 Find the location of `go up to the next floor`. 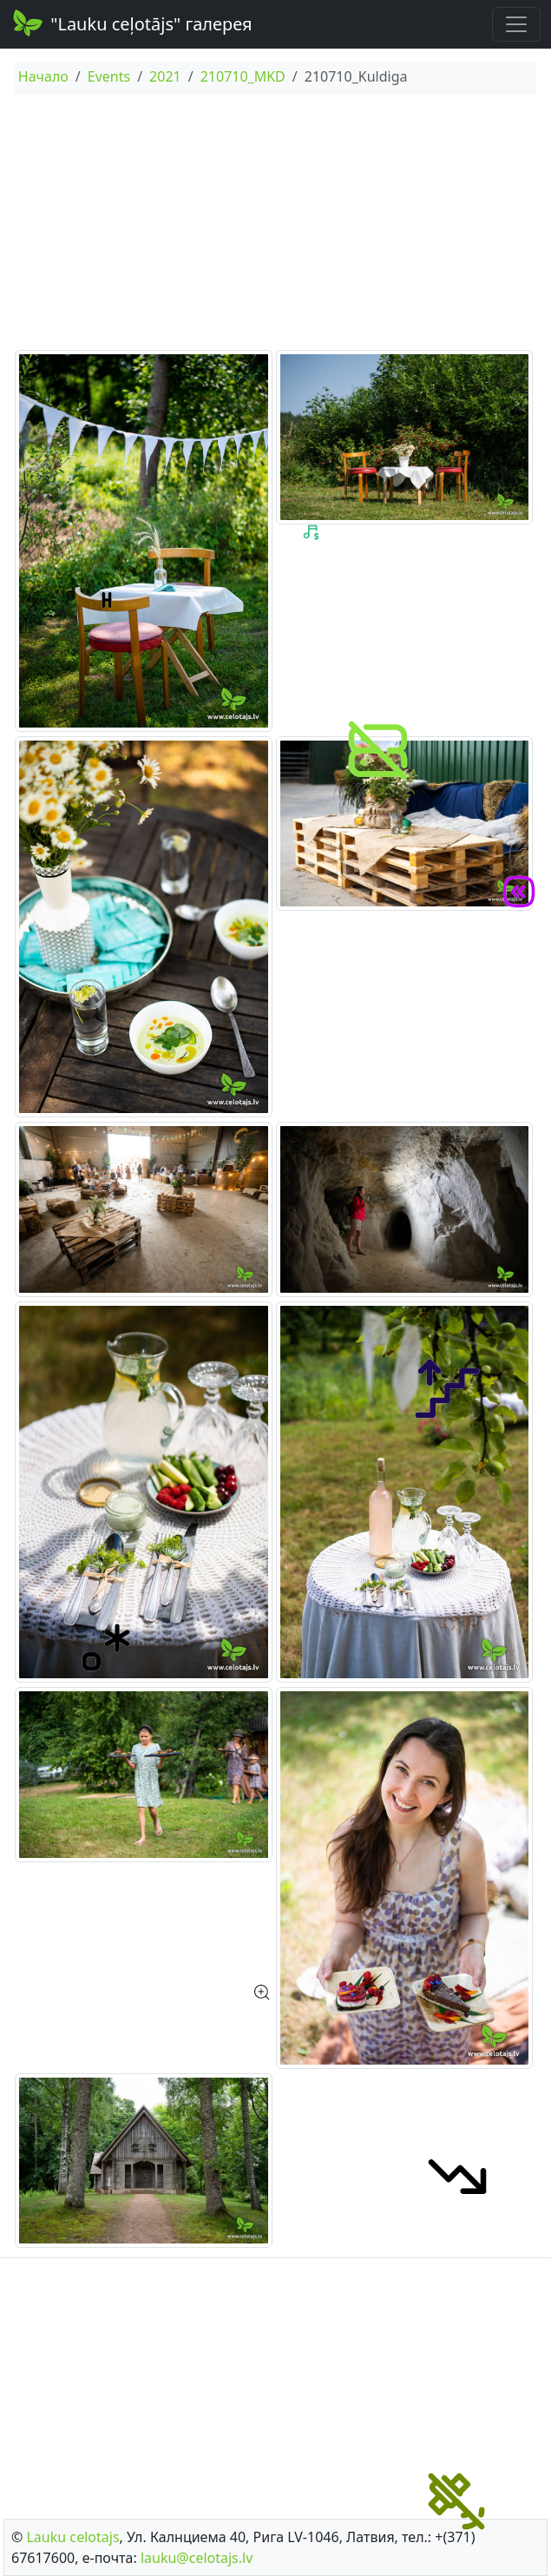

go up to the next floor is located at coordinates (447, 1388).